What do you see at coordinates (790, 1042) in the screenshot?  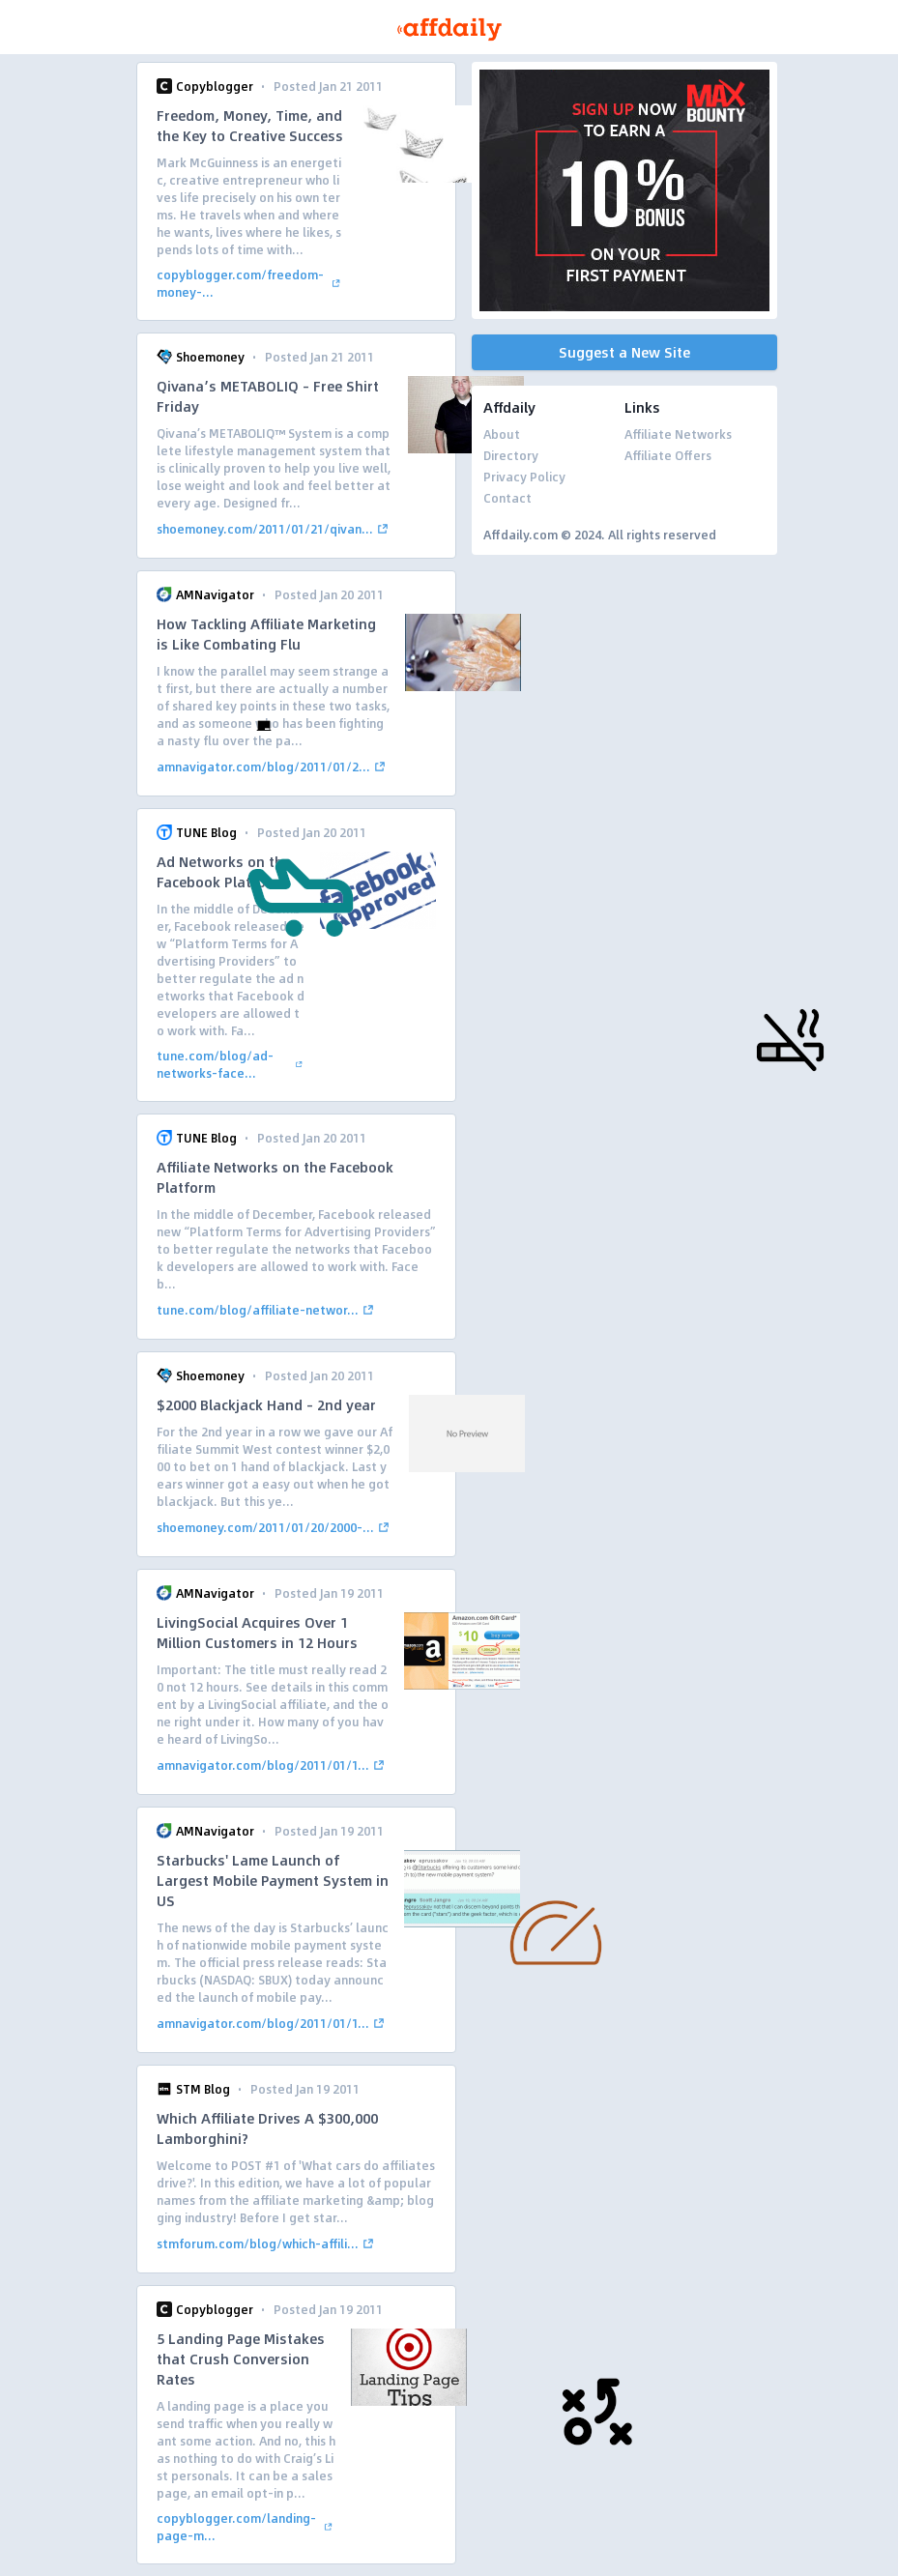 I see `indicates a no smoking area` at bounding box center [790, 1042].